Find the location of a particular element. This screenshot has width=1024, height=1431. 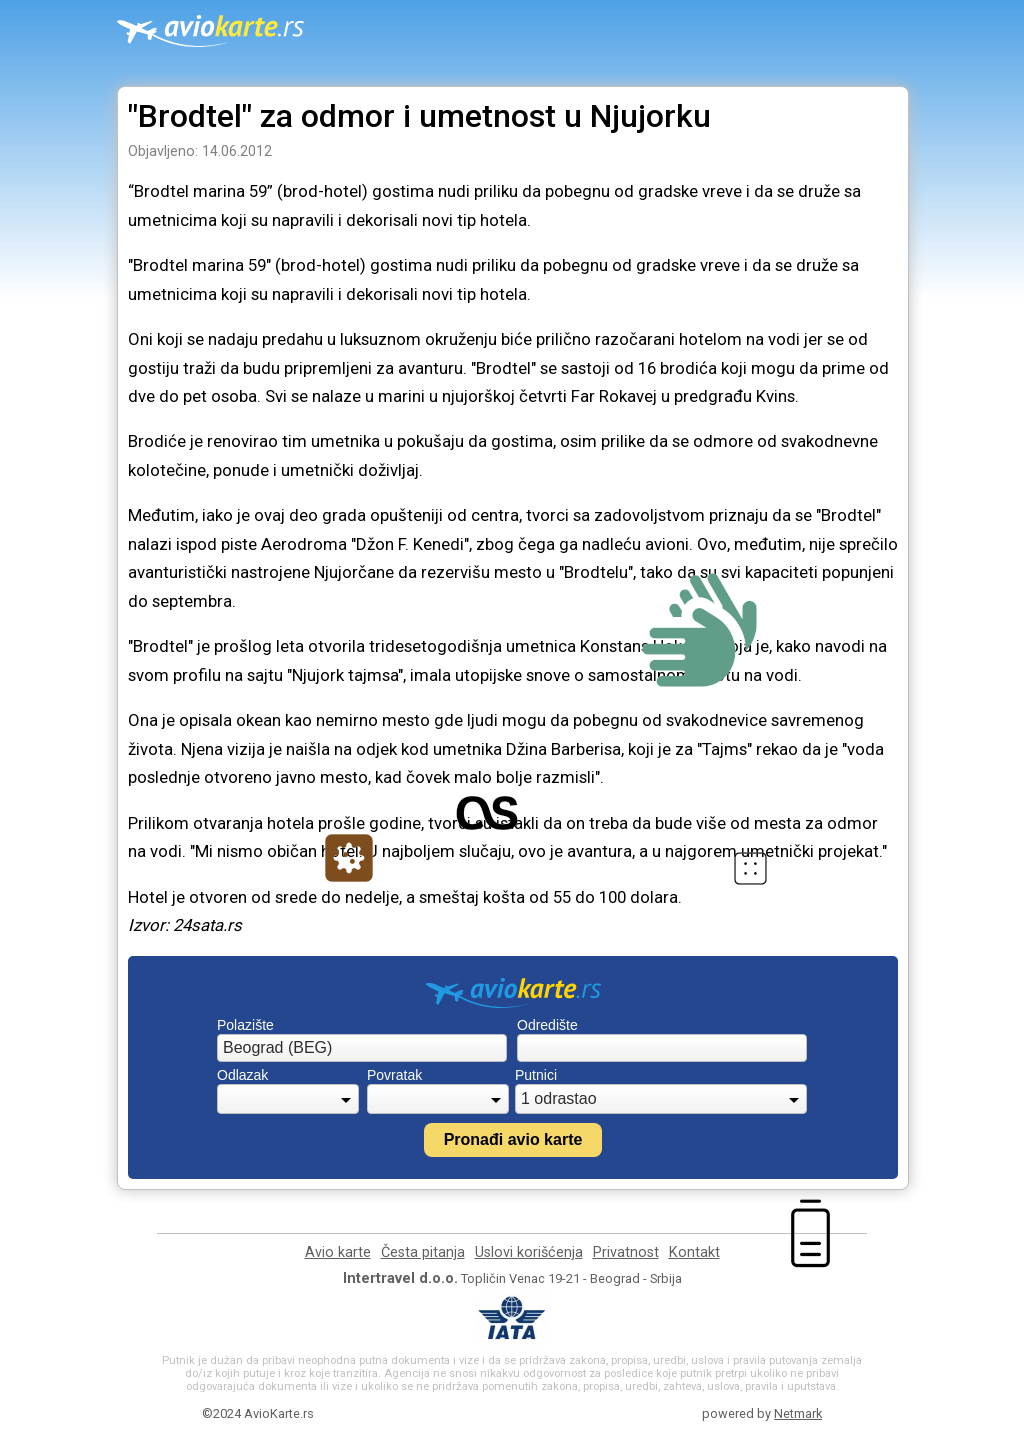

enable sign language interpretation is located at coordinates (699, 629).